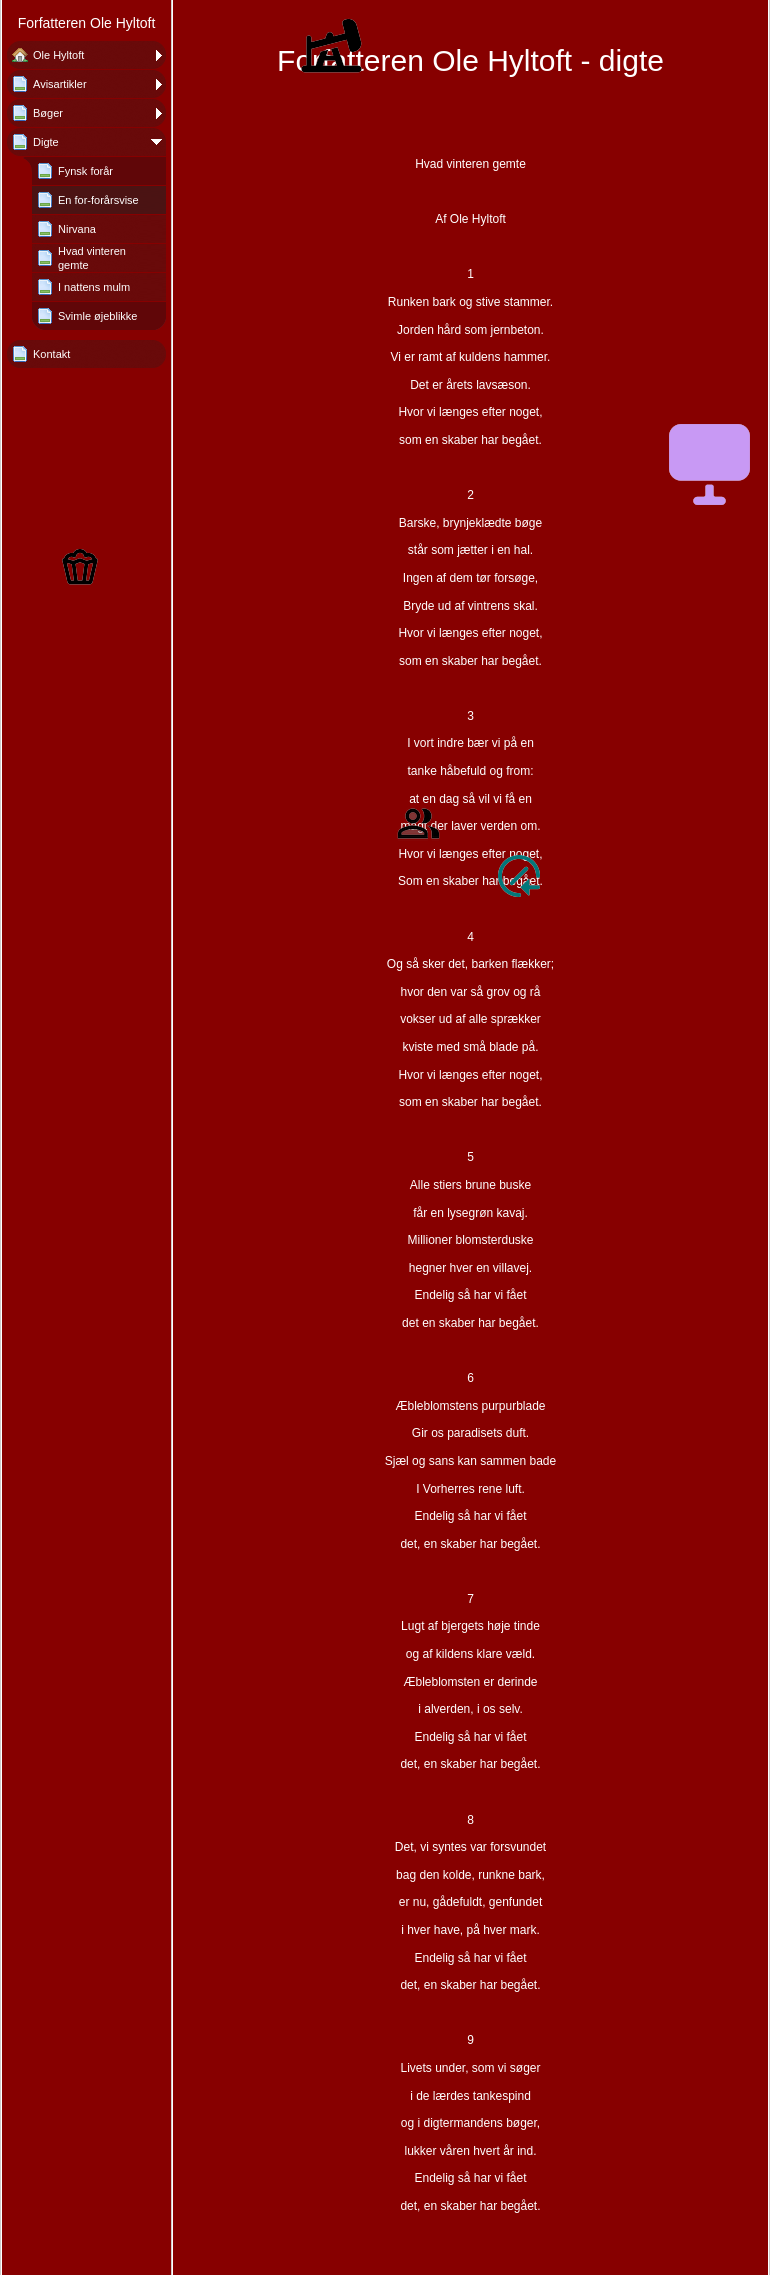 Image resolution: width=770 pixels, height=2275 pixels. What do you see at coordinates (519, 876) in the screenshot?
I see `indicates a linked issue was closed as not planned` at bounding box center [519, 876].